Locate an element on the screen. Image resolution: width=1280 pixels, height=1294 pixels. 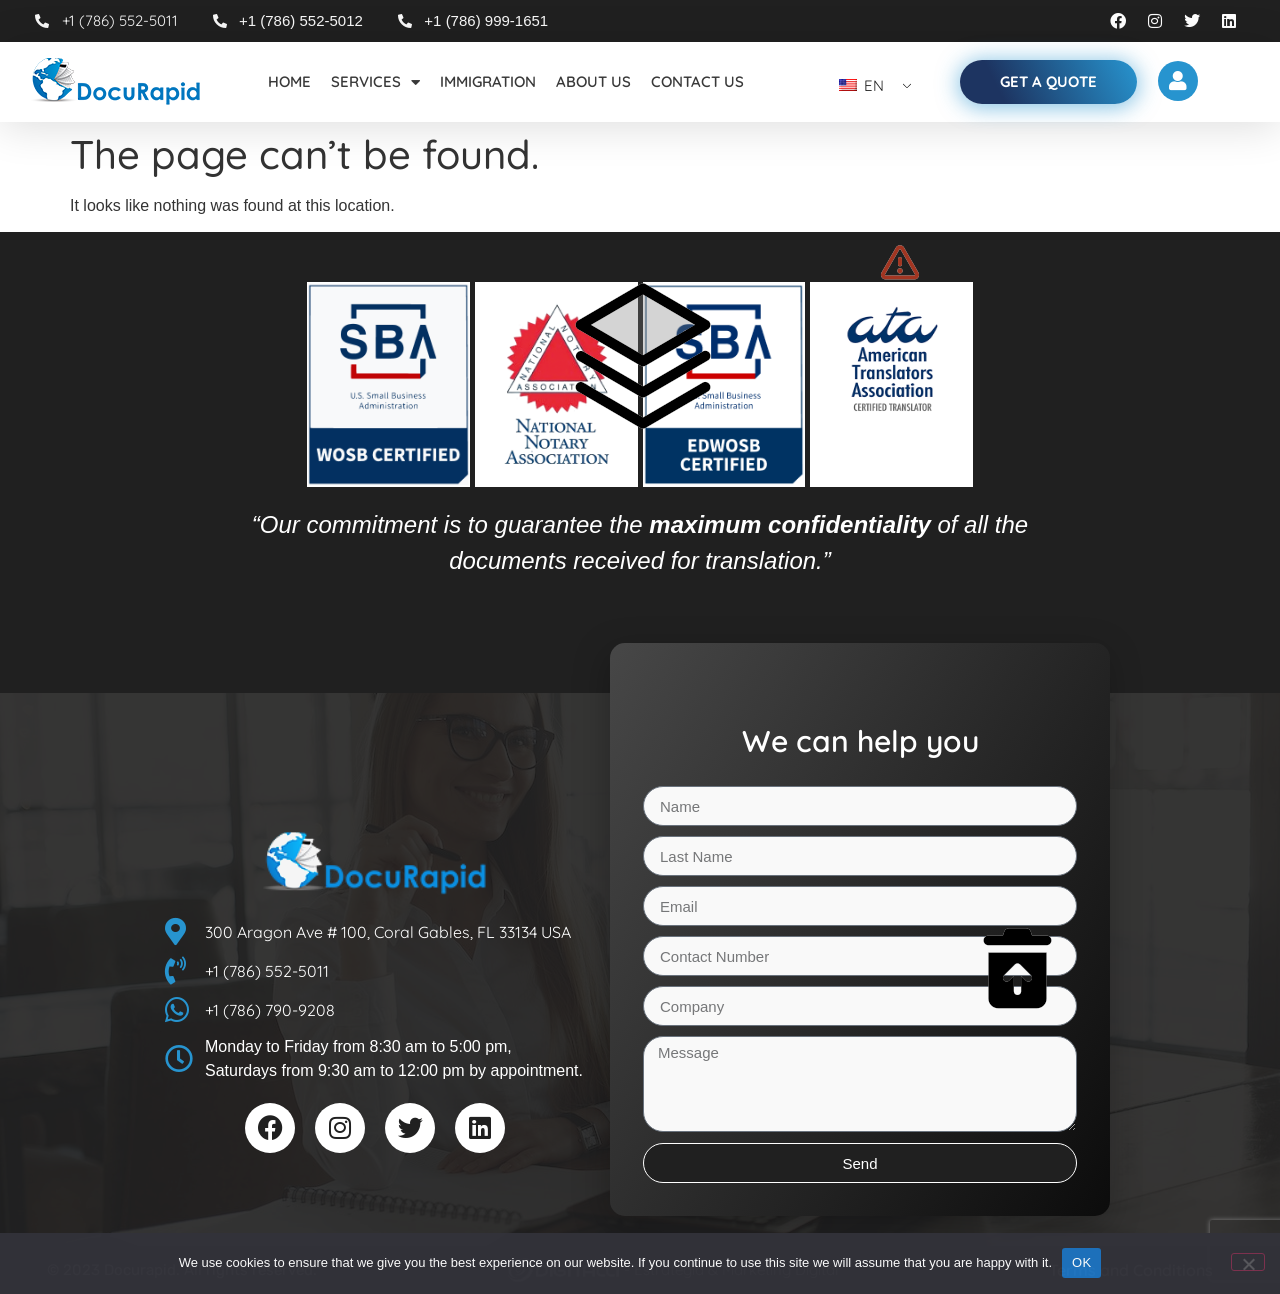
indicates a warning or alert status is located at coordinates (900, 263).